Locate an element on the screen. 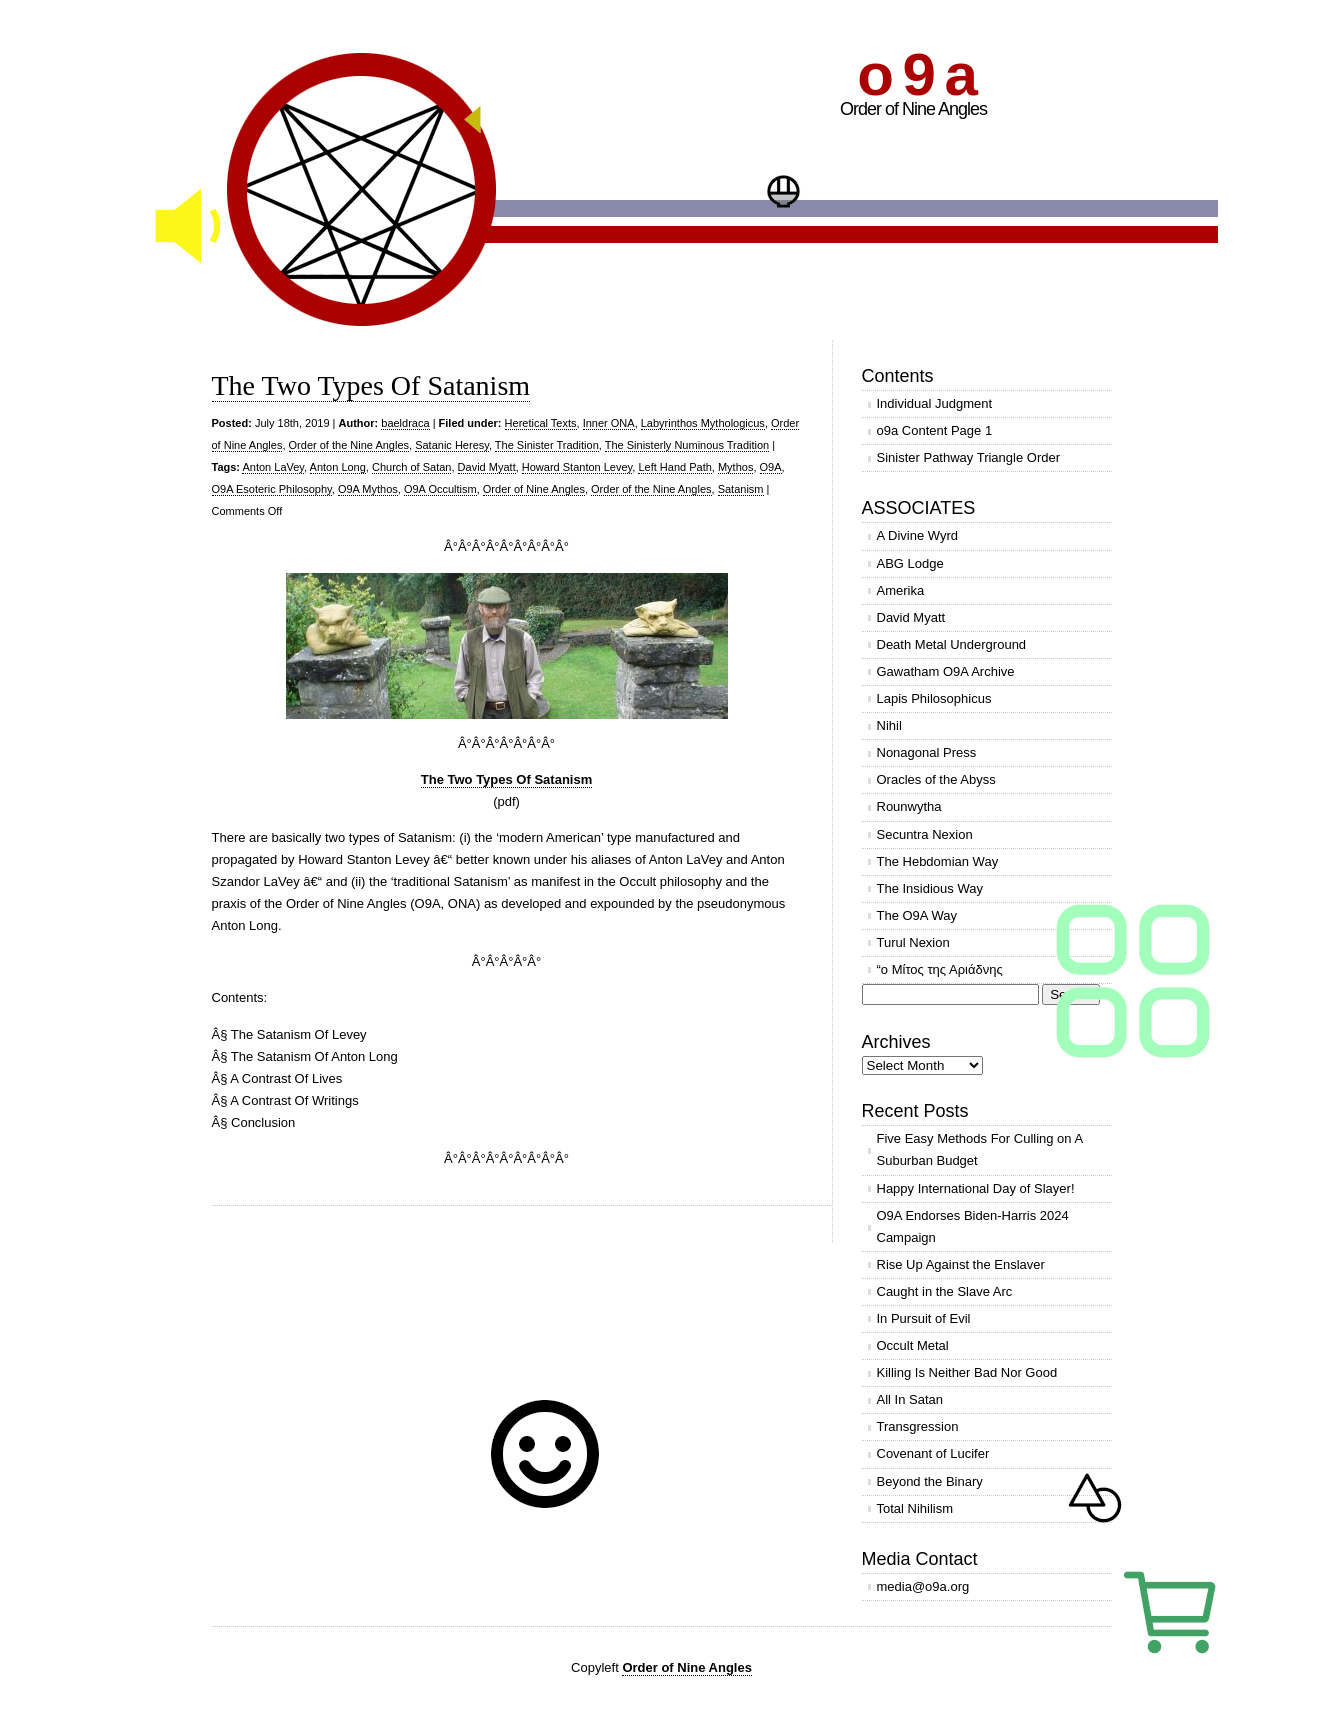  adjust volume to low level is located at coordinates (188, 226).